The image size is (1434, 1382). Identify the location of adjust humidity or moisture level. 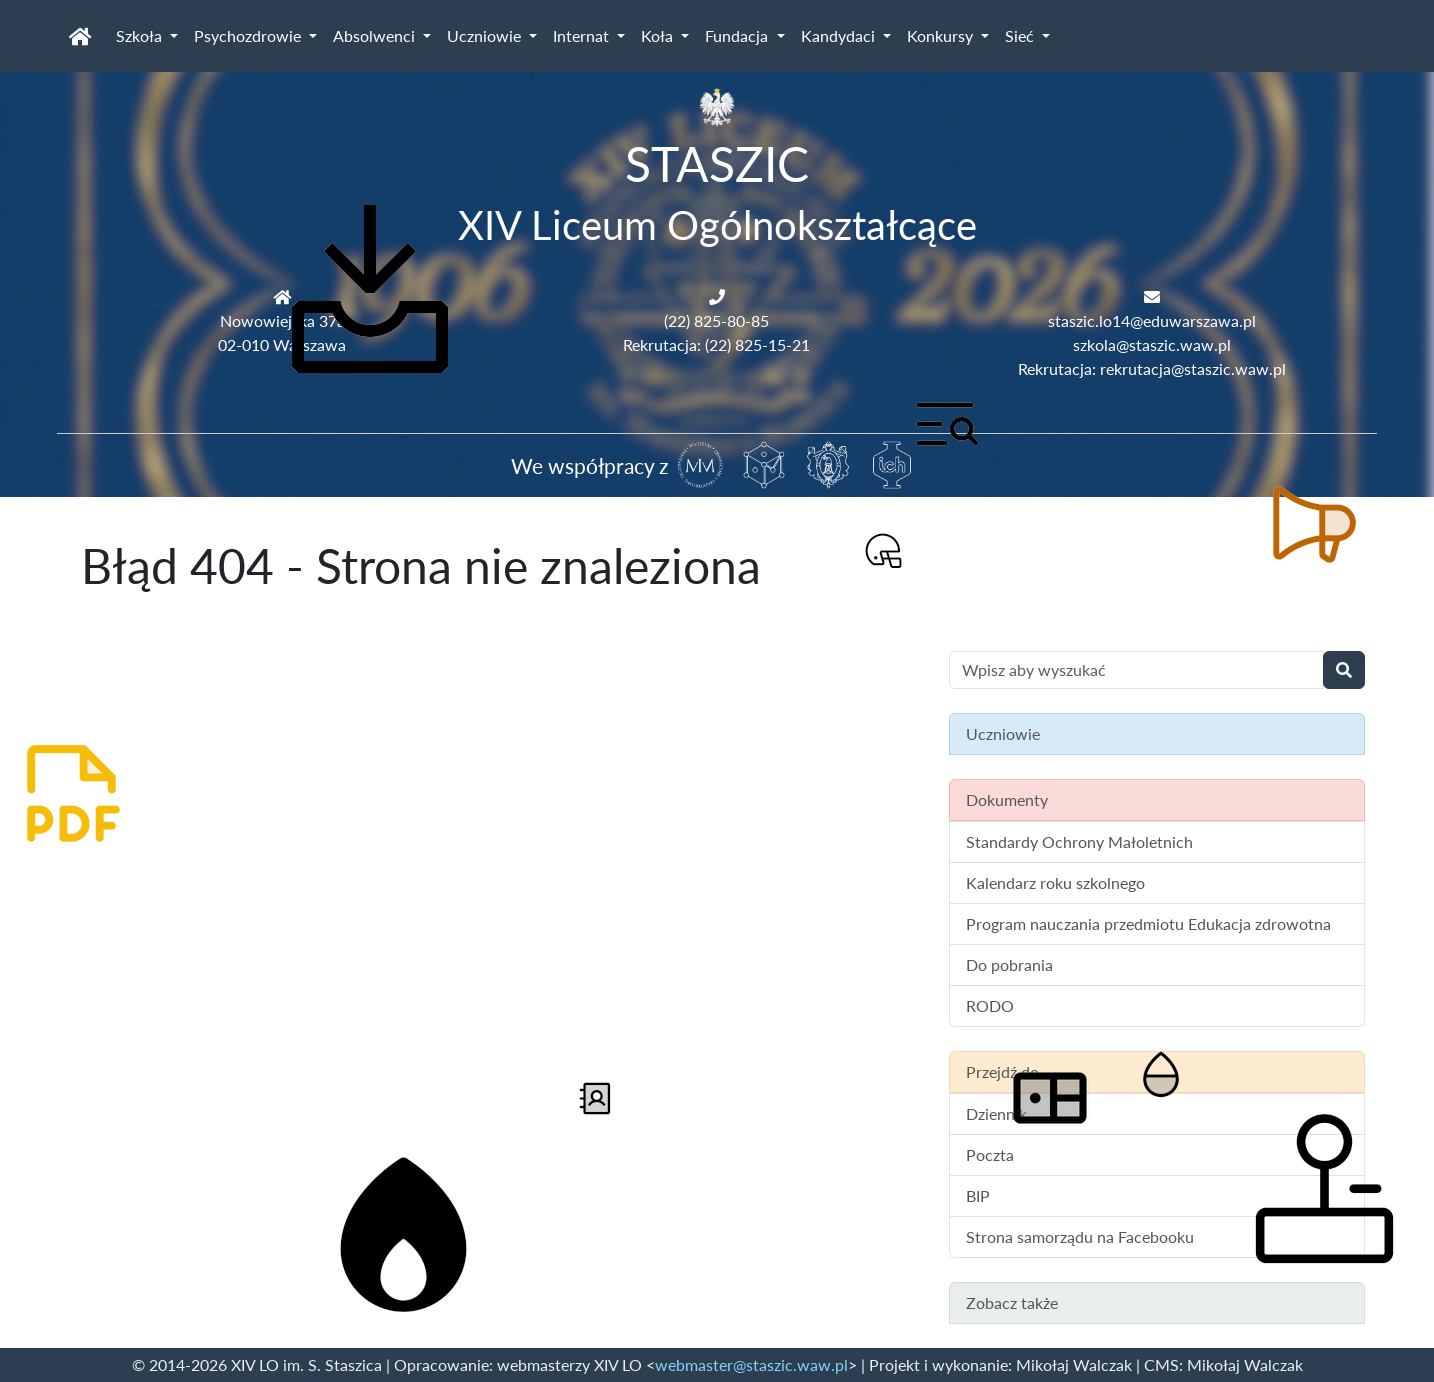
(1161, 1076).